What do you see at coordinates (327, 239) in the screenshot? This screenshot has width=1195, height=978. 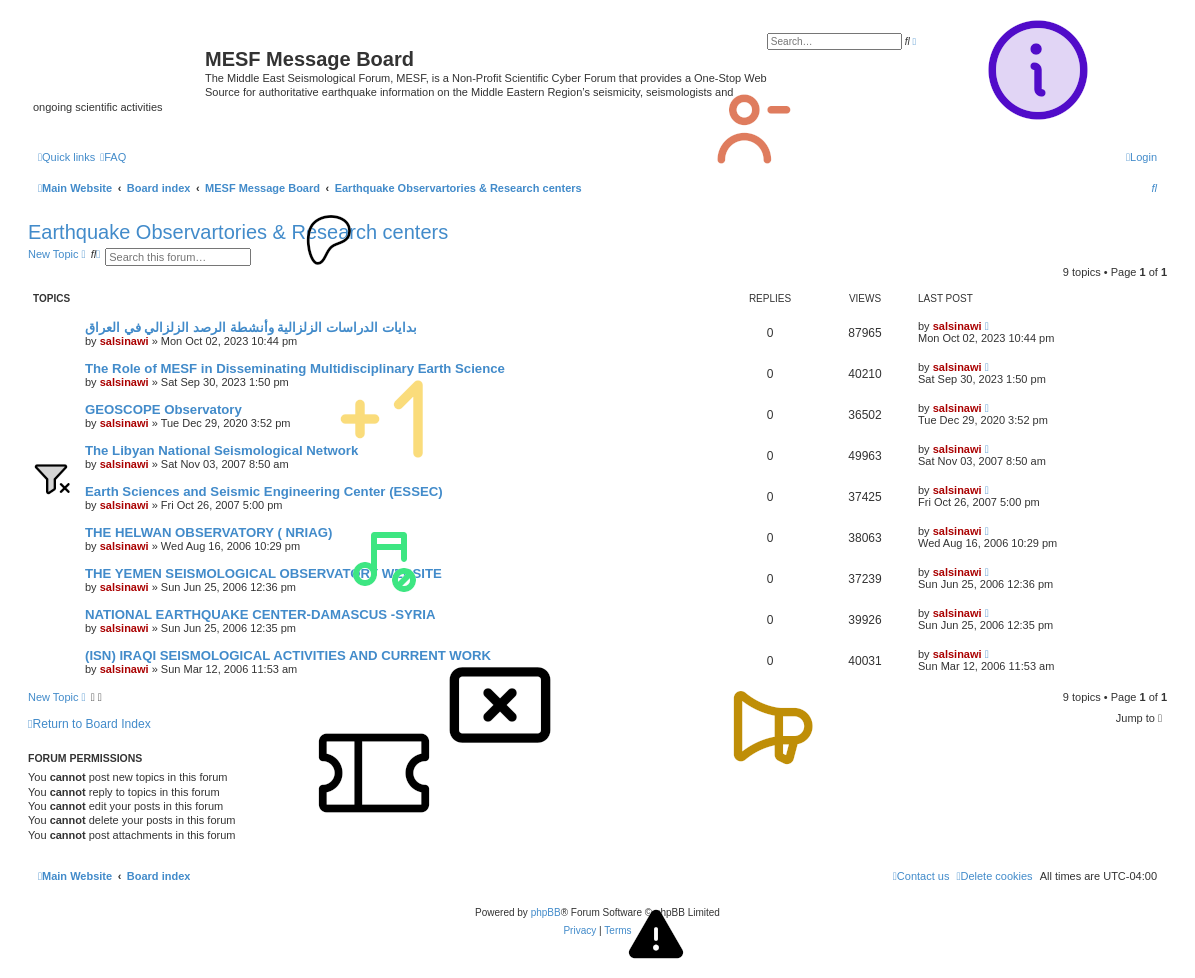 I see `link to patreon profile or page` at bounding box center [327, 239].